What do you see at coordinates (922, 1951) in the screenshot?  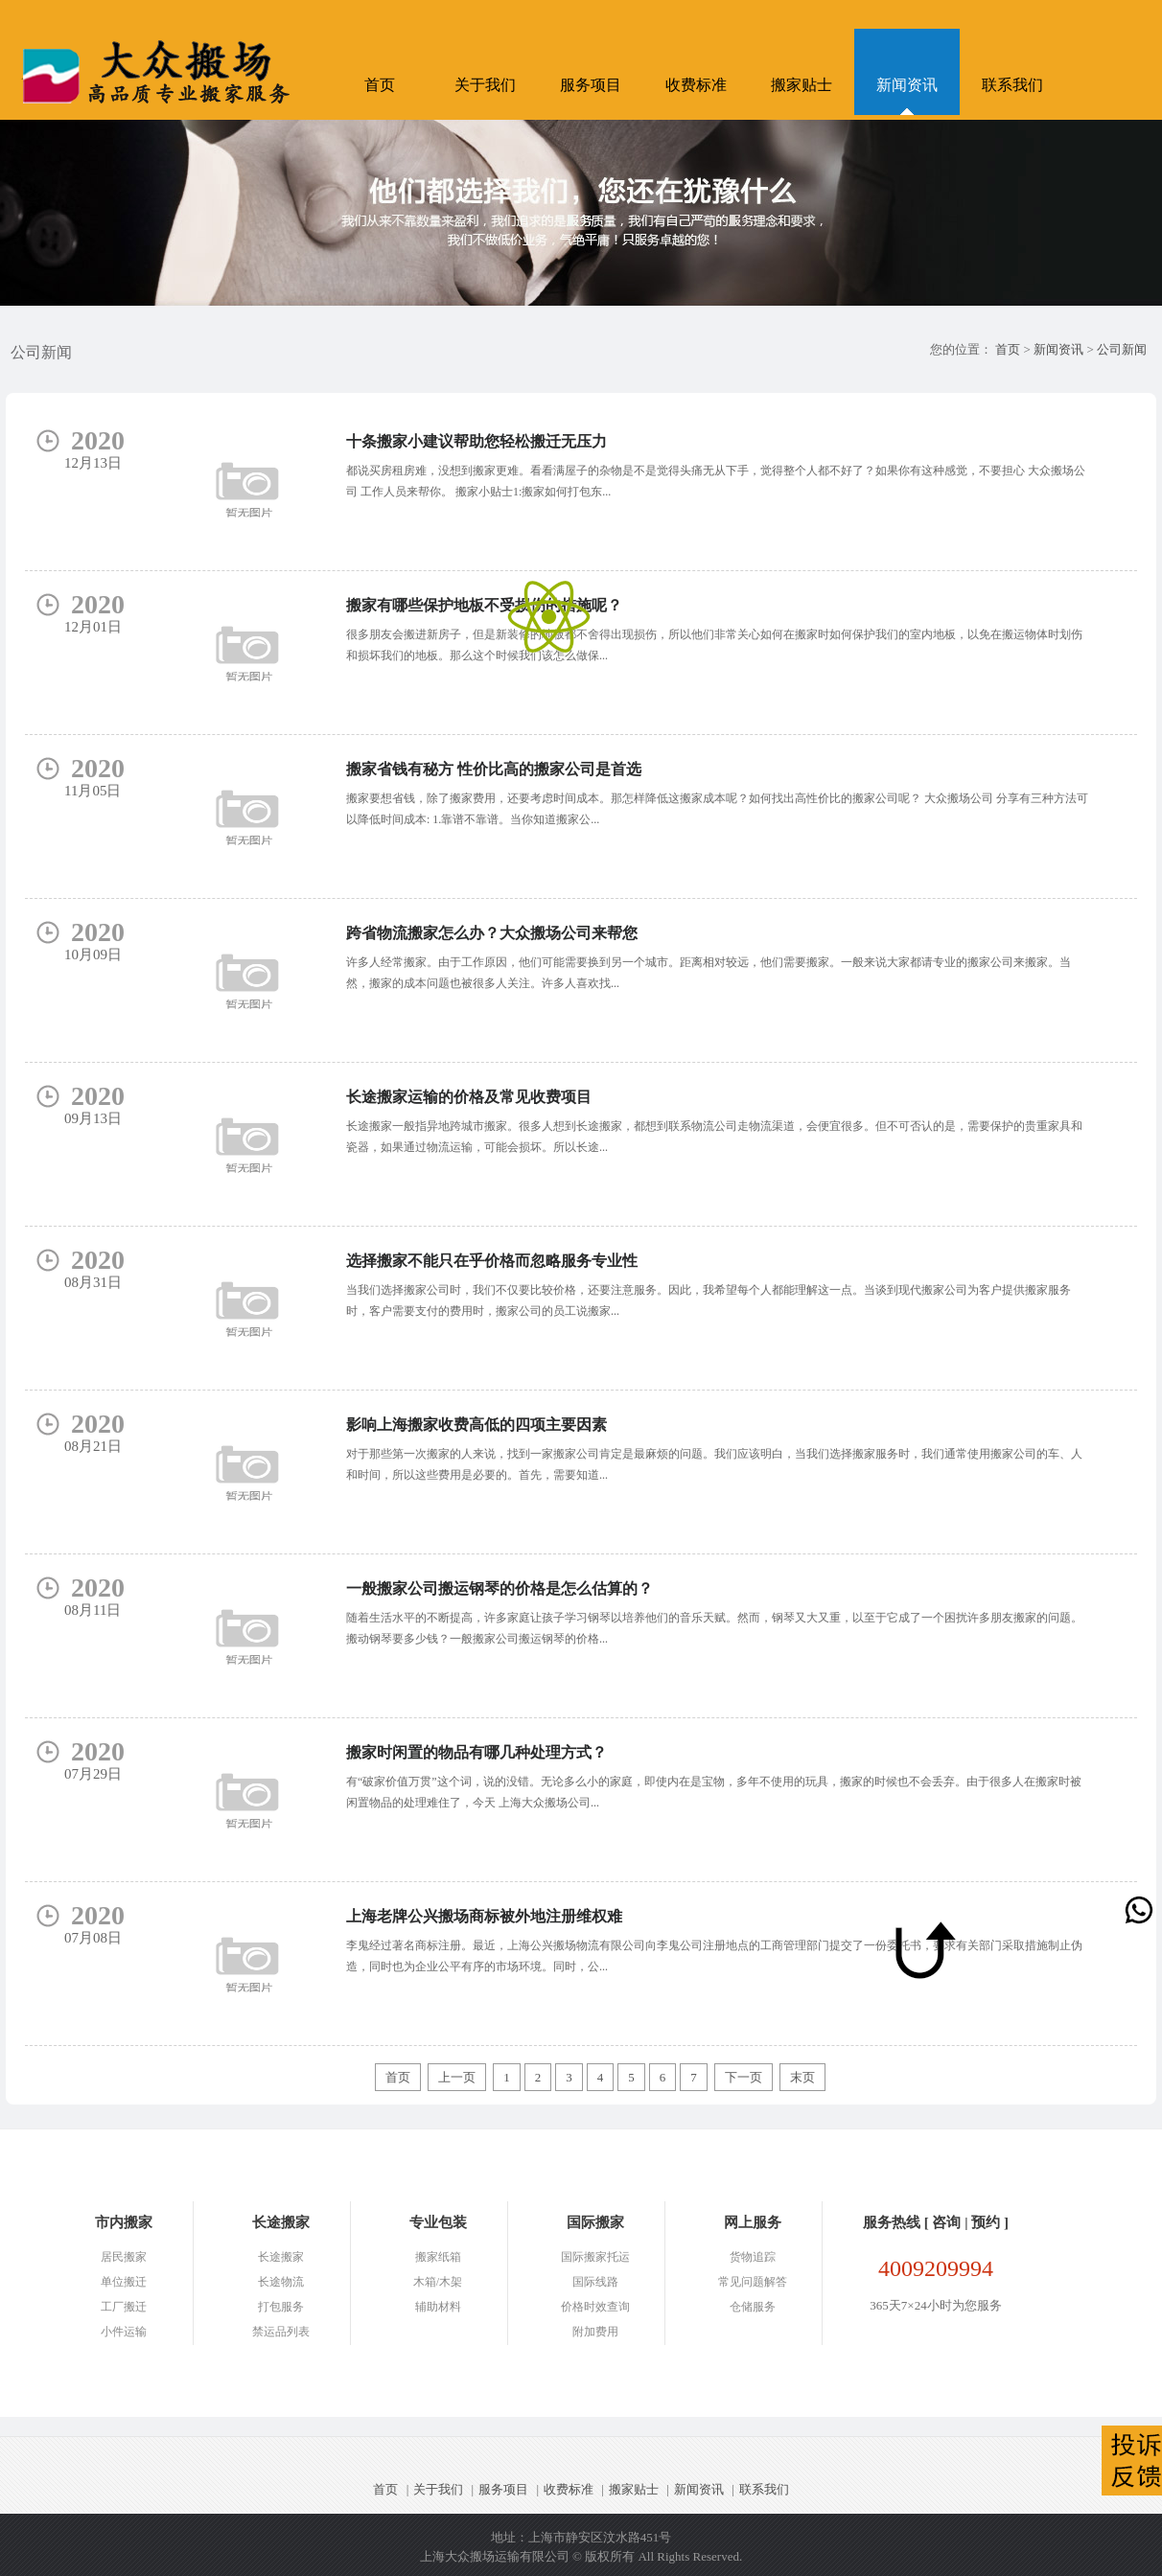 I see `redo or repeat the last action` at bounding box center [922, 1951].